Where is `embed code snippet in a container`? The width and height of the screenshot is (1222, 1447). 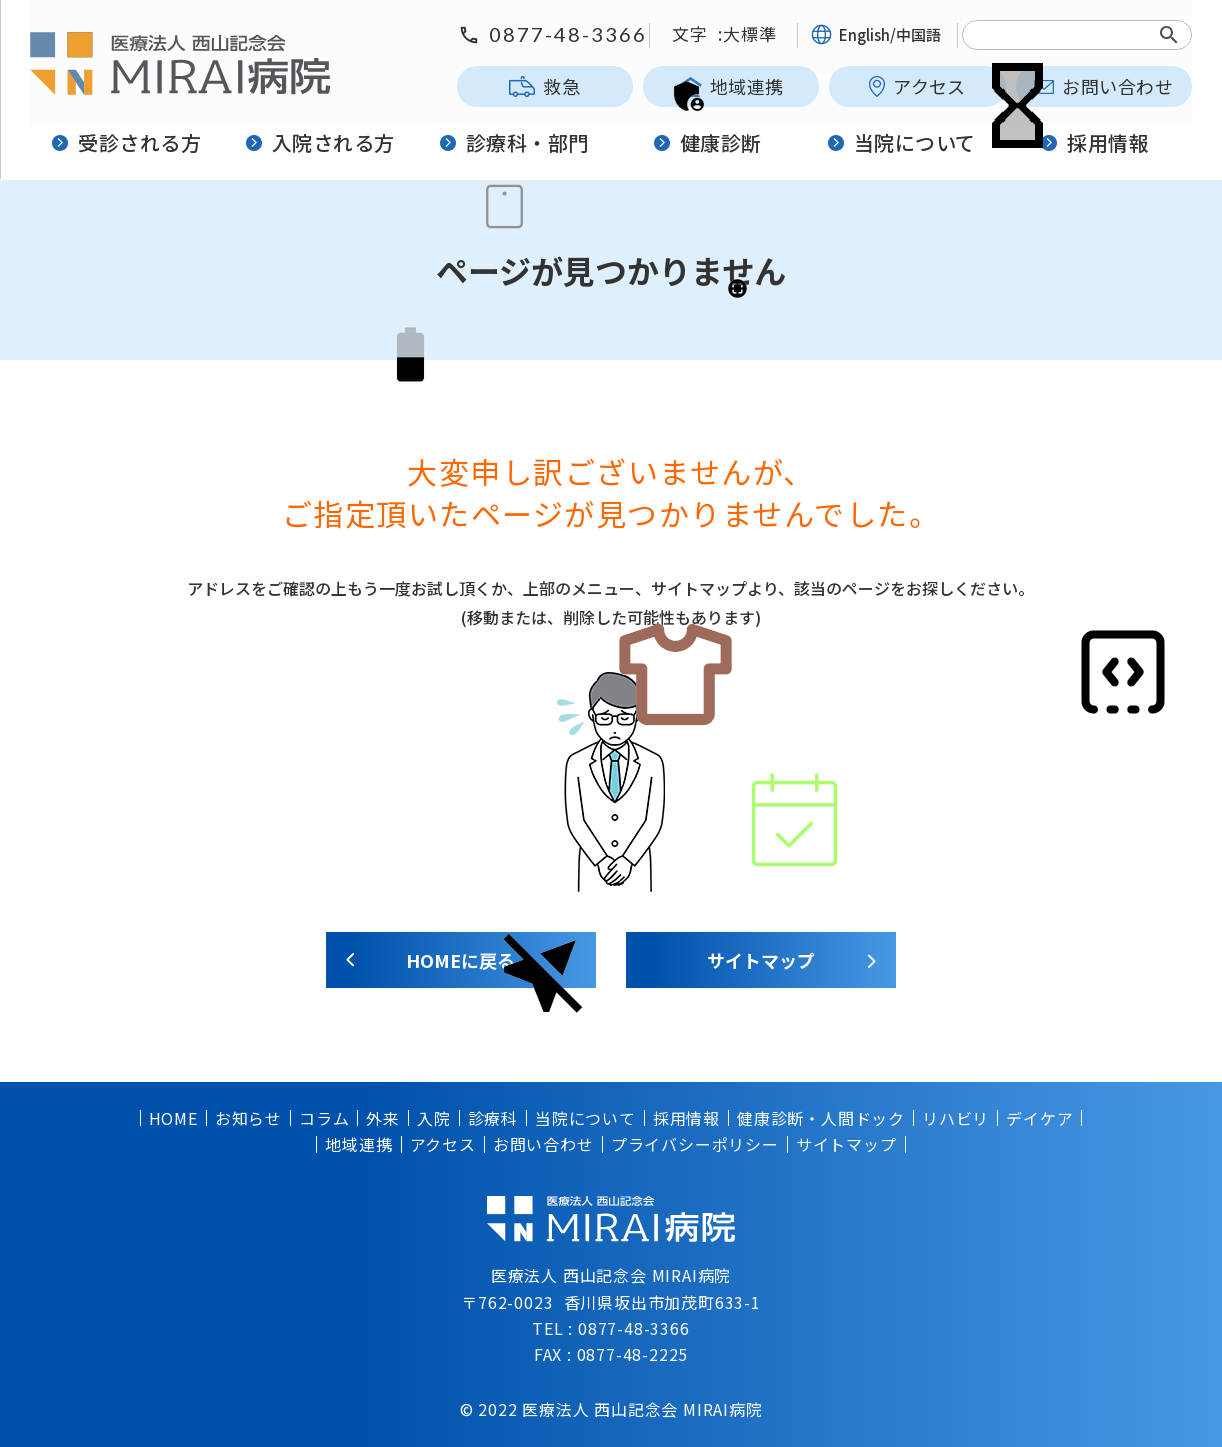 embed code snippet in a container is located at coordinates (1123, 672).